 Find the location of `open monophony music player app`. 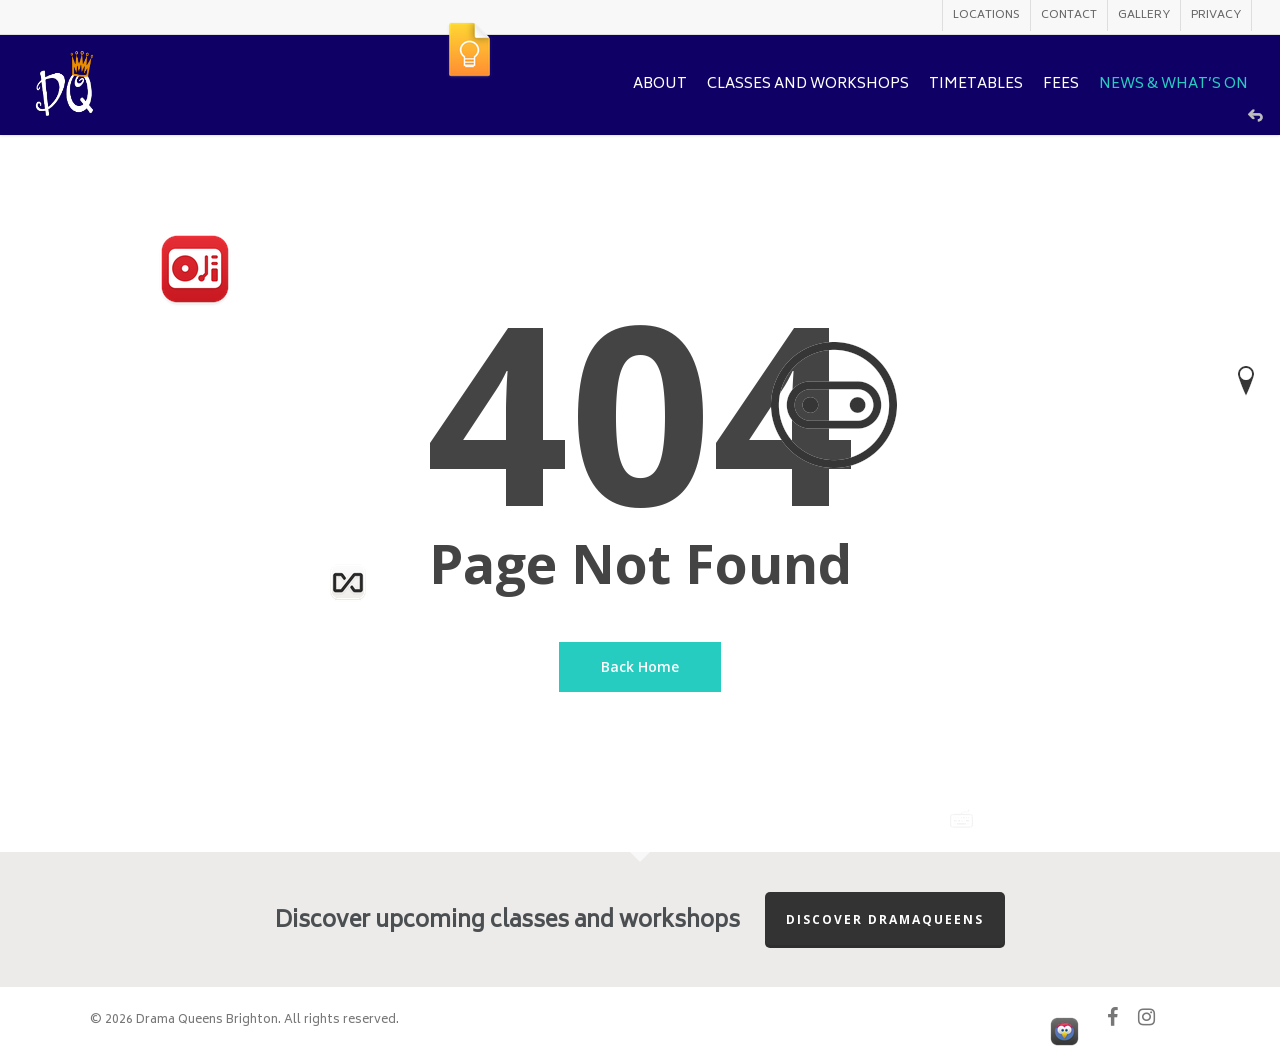

open monophony music player app is located at coordinates (195, 269).